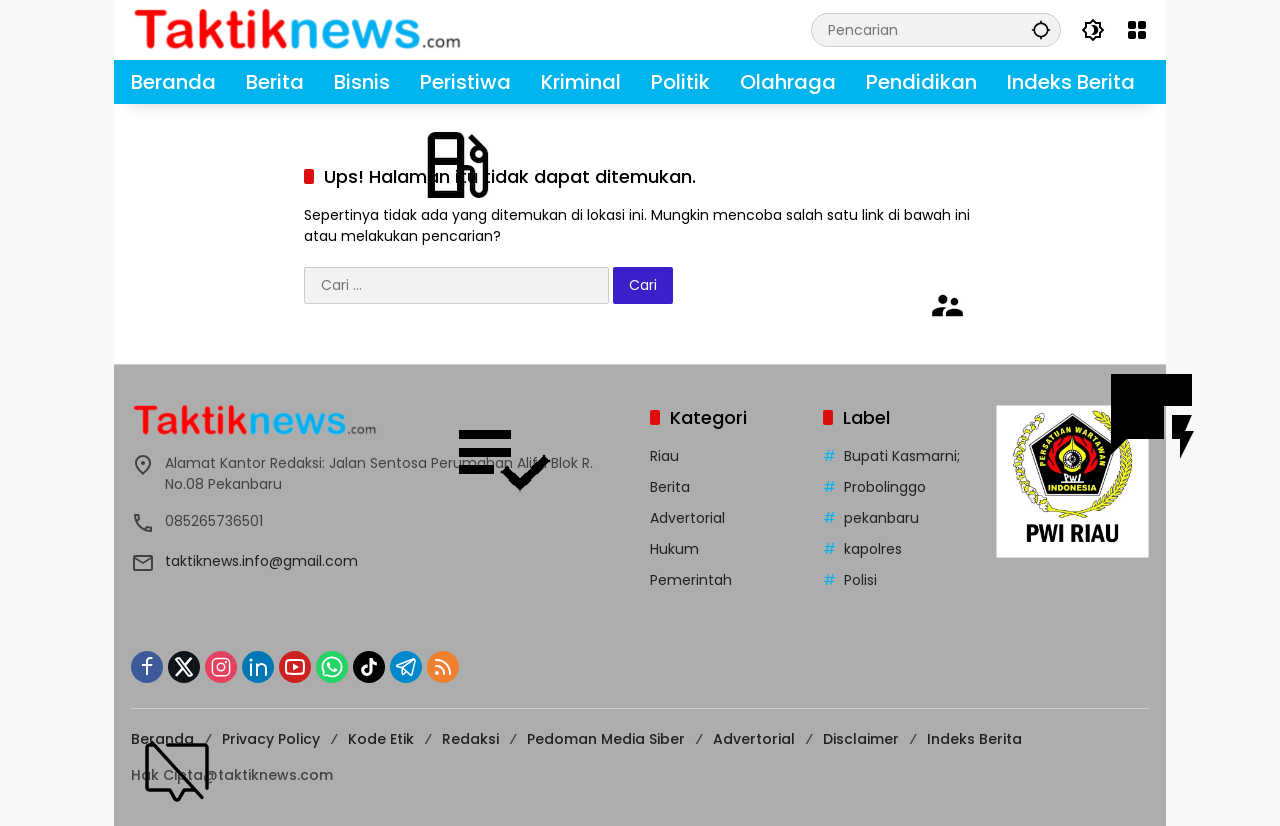 The image size is (1280, 826). I want to click on item successfully added to playlist, so click(502, 456).